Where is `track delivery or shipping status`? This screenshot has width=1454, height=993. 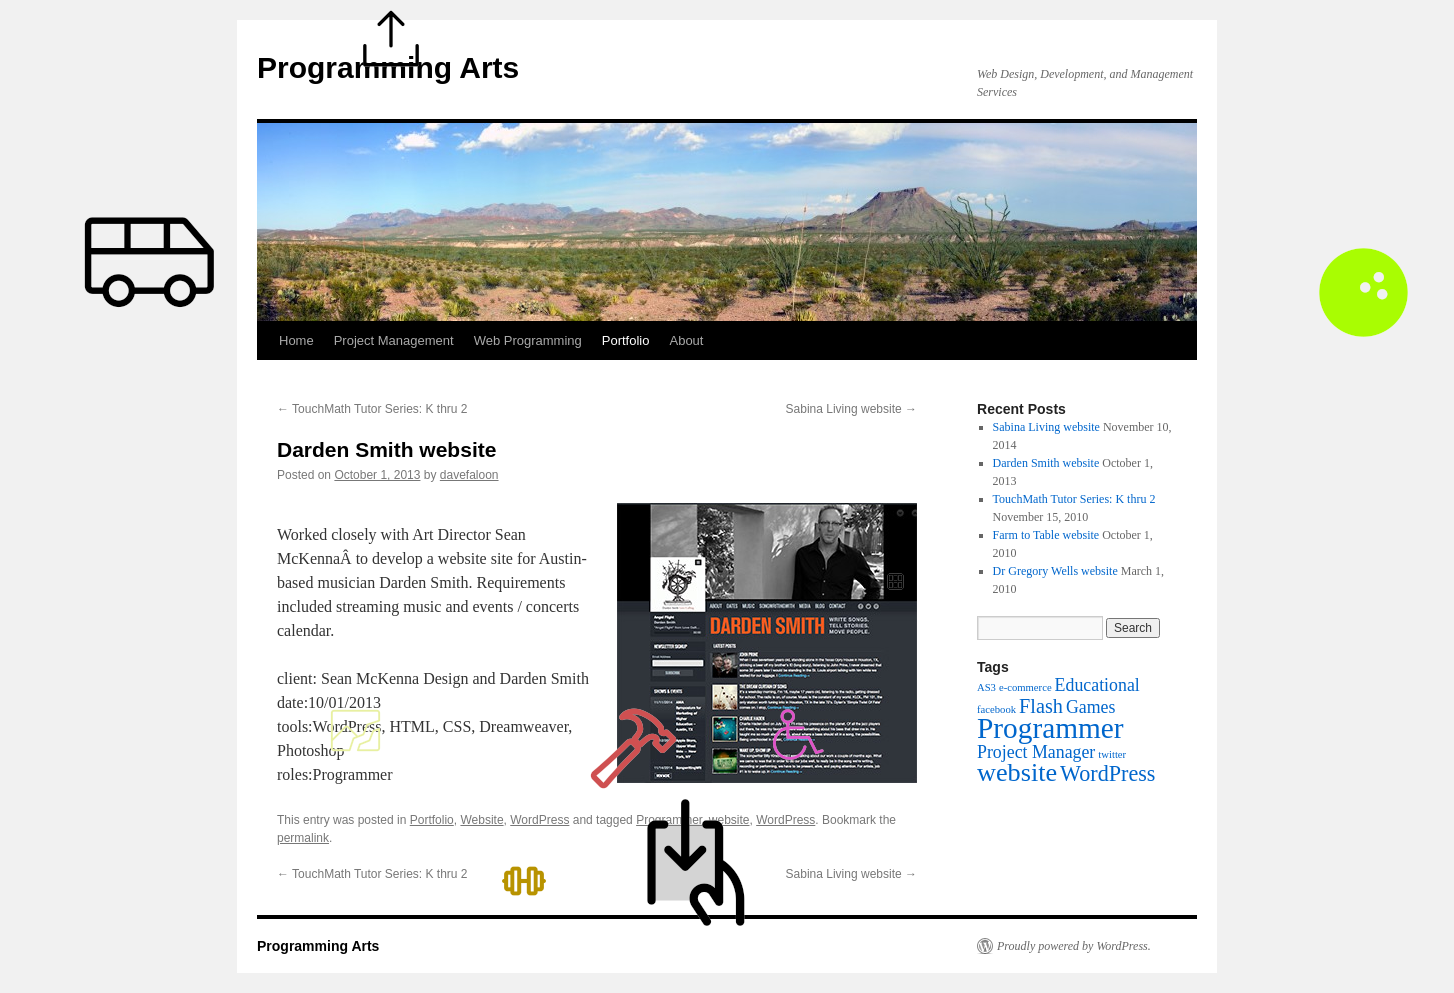
track delivery or shipping status is located at coordinates (145, 260).